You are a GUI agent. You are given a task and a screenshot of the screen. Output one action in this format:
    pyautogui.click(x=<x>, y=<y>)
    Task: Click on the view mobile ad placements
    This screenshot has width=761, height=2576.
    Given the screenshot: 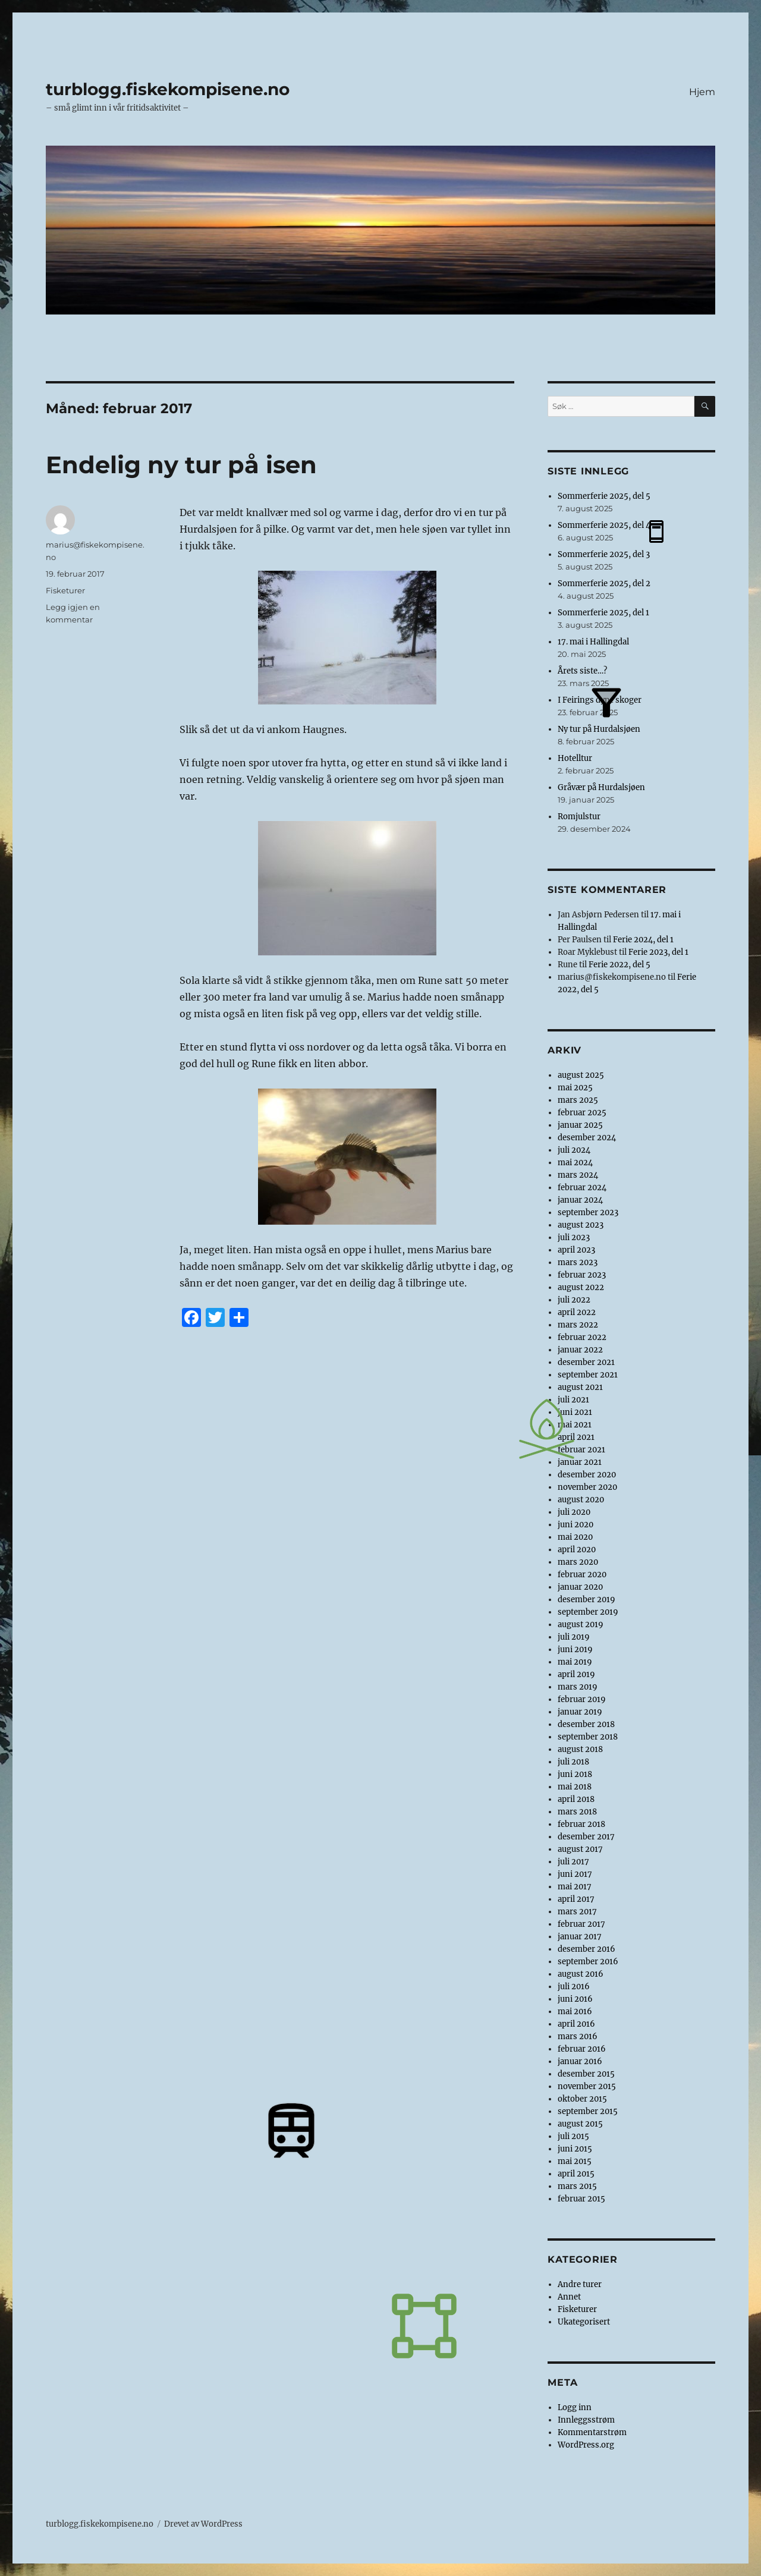 What is the action you would take?
    pyautogui.click(x=656, y=531)
    